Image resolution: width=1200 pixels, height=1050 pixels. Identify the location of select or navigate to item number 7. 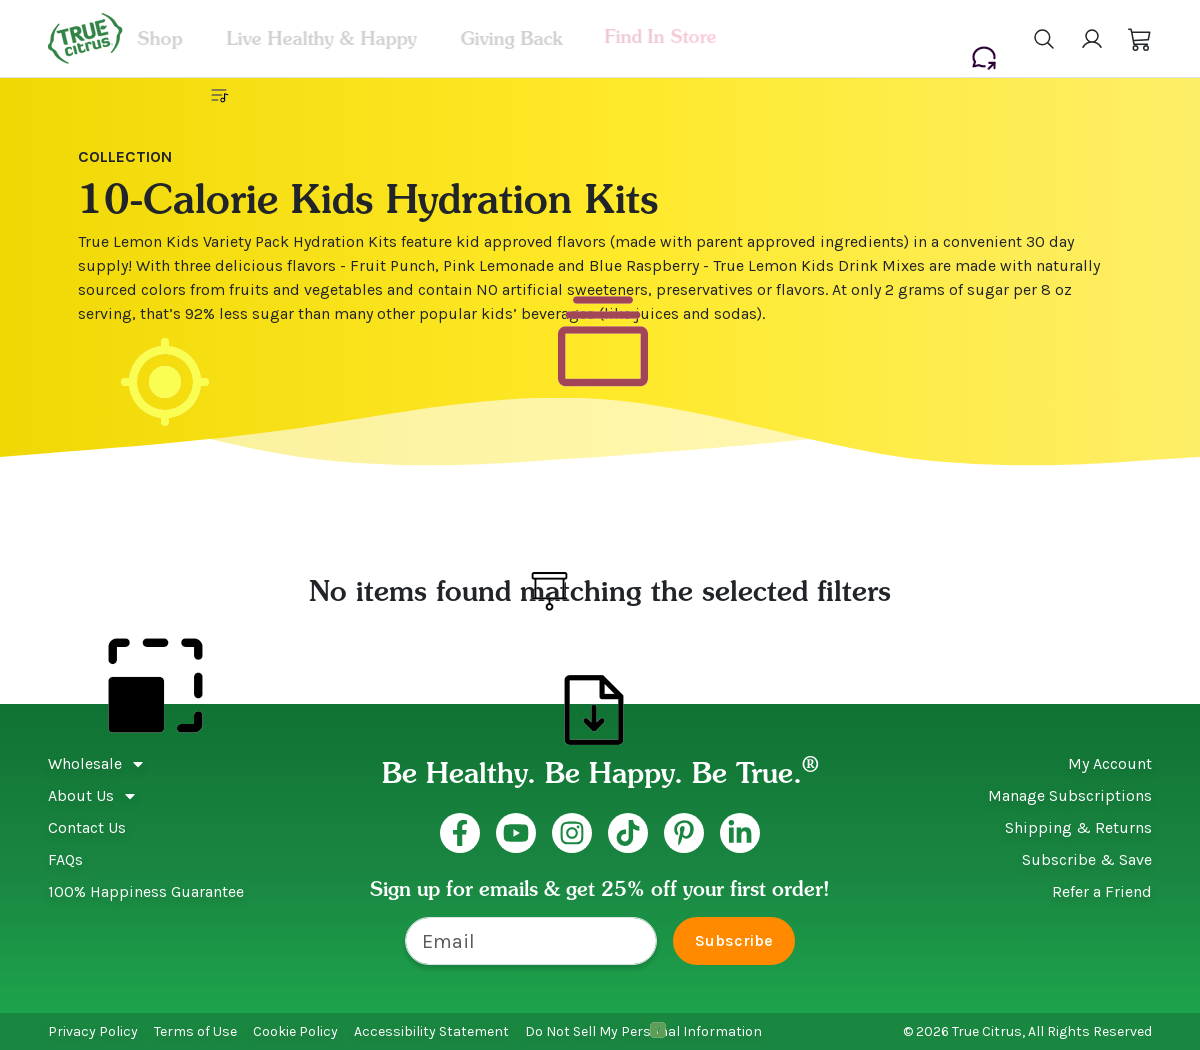
(658, 1030).